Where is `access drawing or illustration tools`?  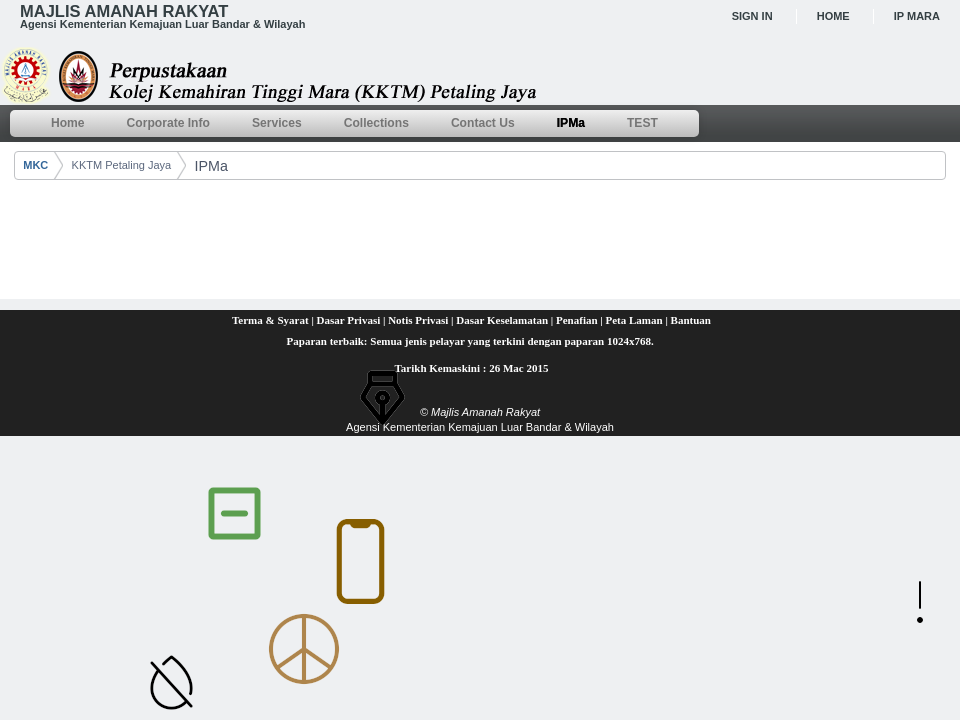 access drawing or illustration tools is located at coordinates (382, 396).